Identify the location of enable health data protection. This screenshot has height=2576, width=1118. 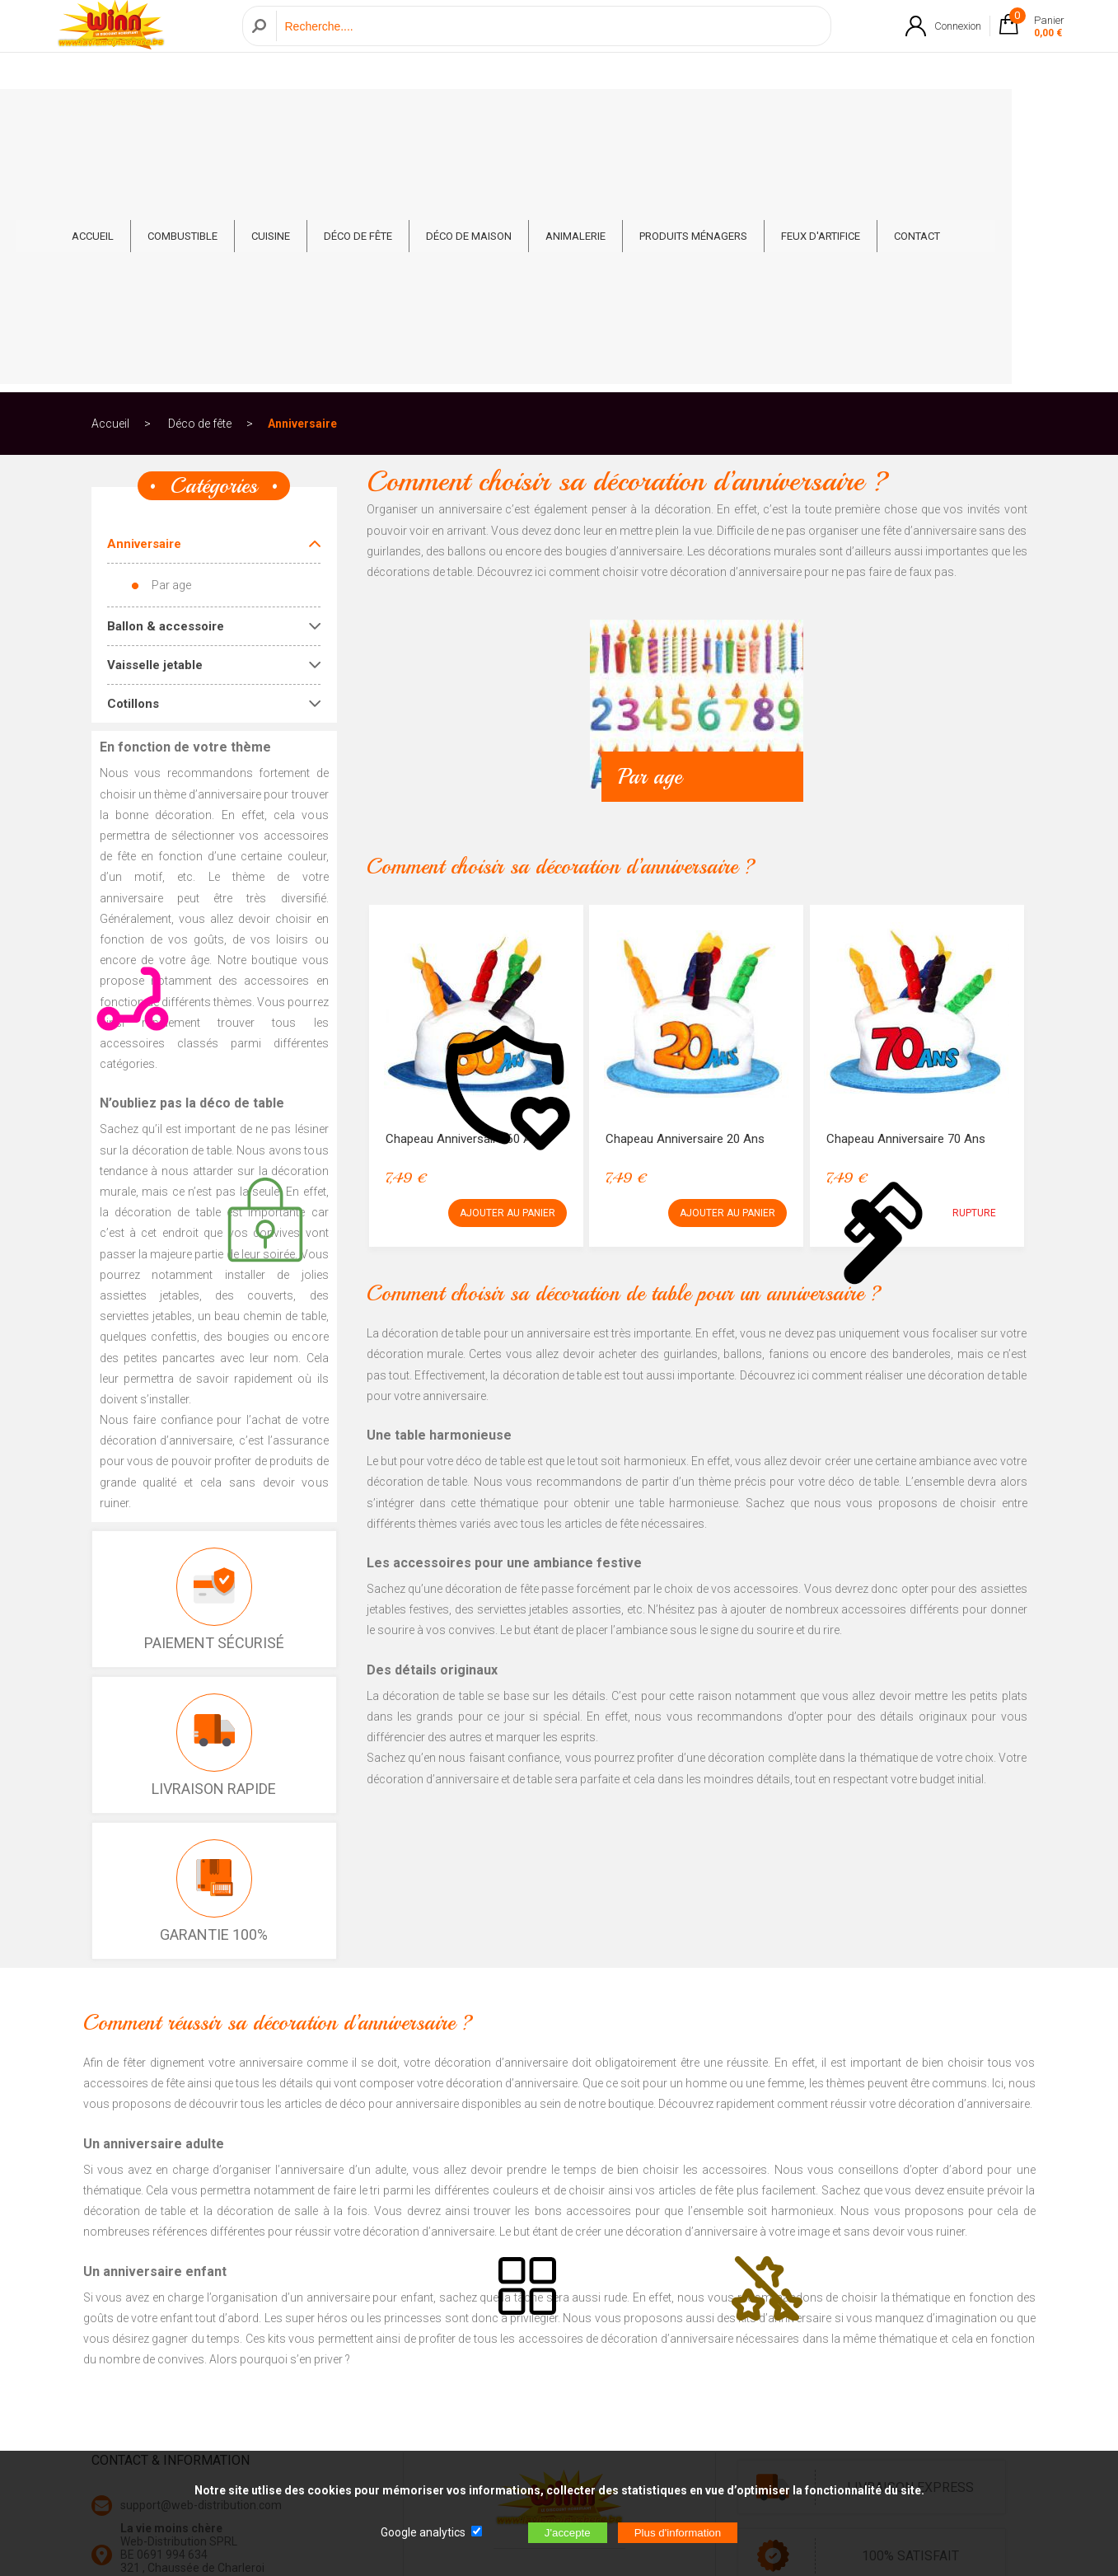
(504, 1084).